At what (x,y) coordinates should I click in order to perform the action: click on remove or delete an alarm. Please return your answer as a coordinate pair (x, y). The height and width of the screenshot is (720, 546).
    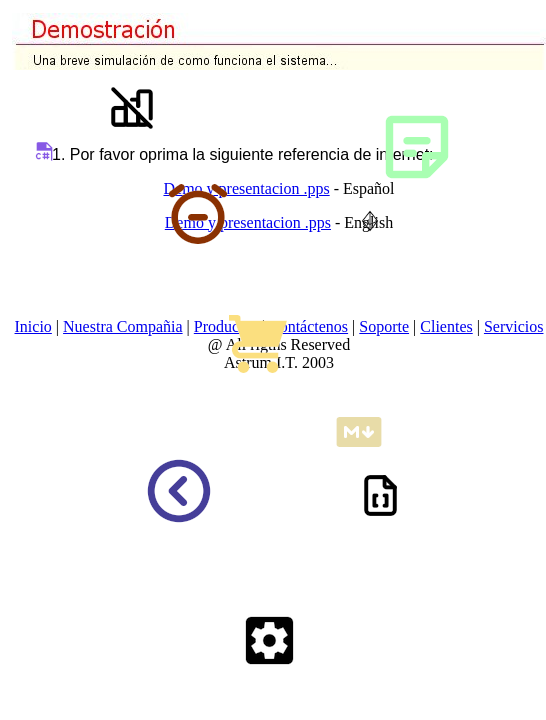
    Looking at the image, I should click on (198, 214).